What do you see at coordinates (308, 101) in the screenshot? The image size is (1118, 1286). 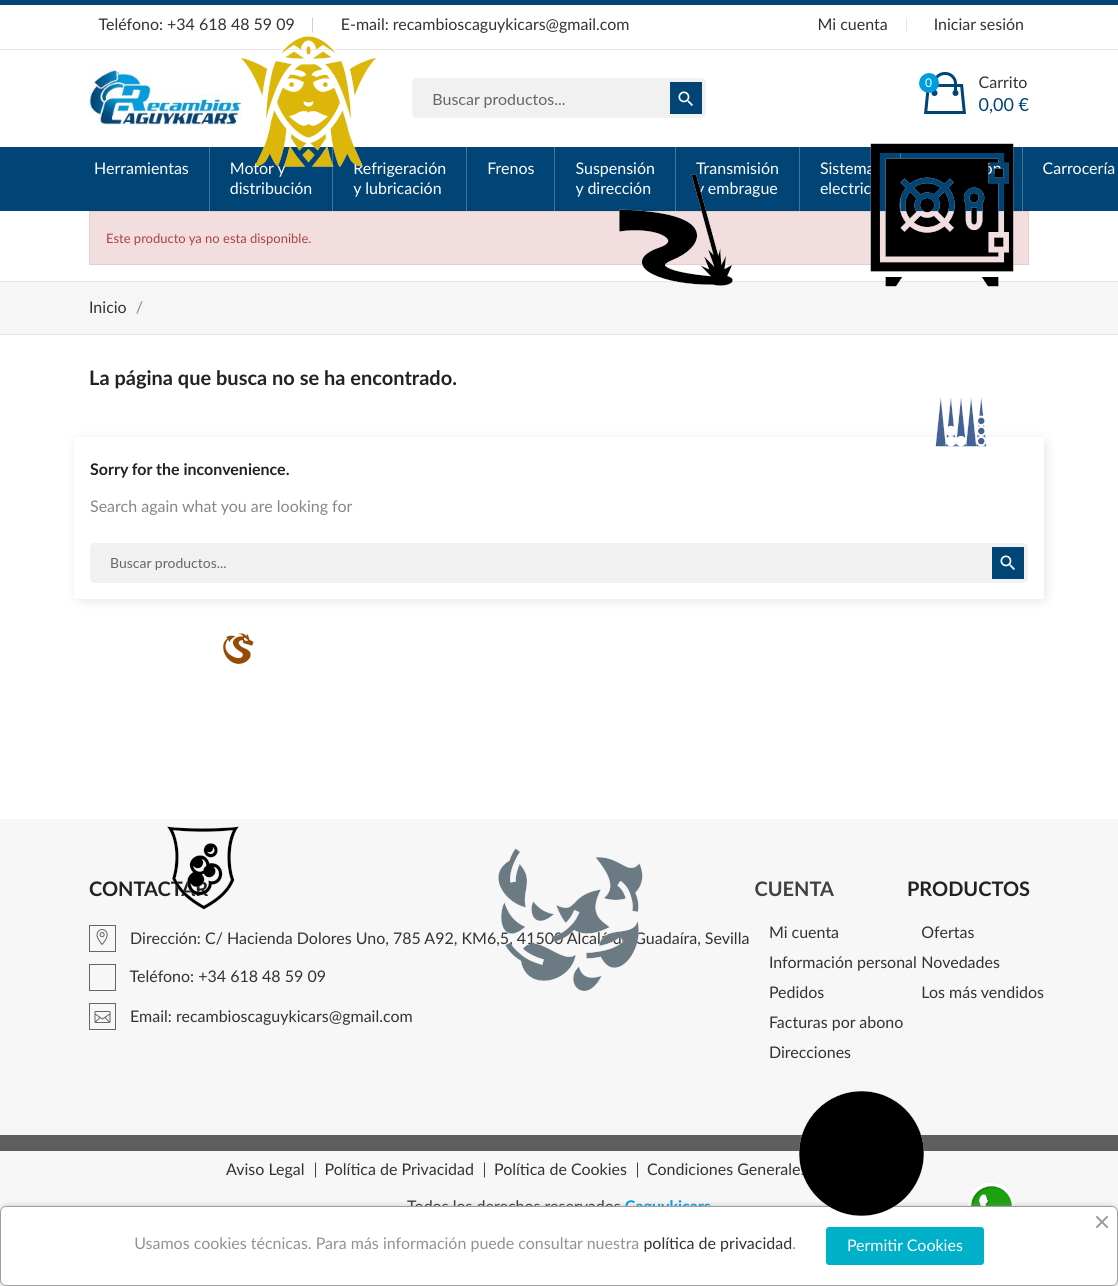 I see `select female elf character` at bounding box center [308, 101].